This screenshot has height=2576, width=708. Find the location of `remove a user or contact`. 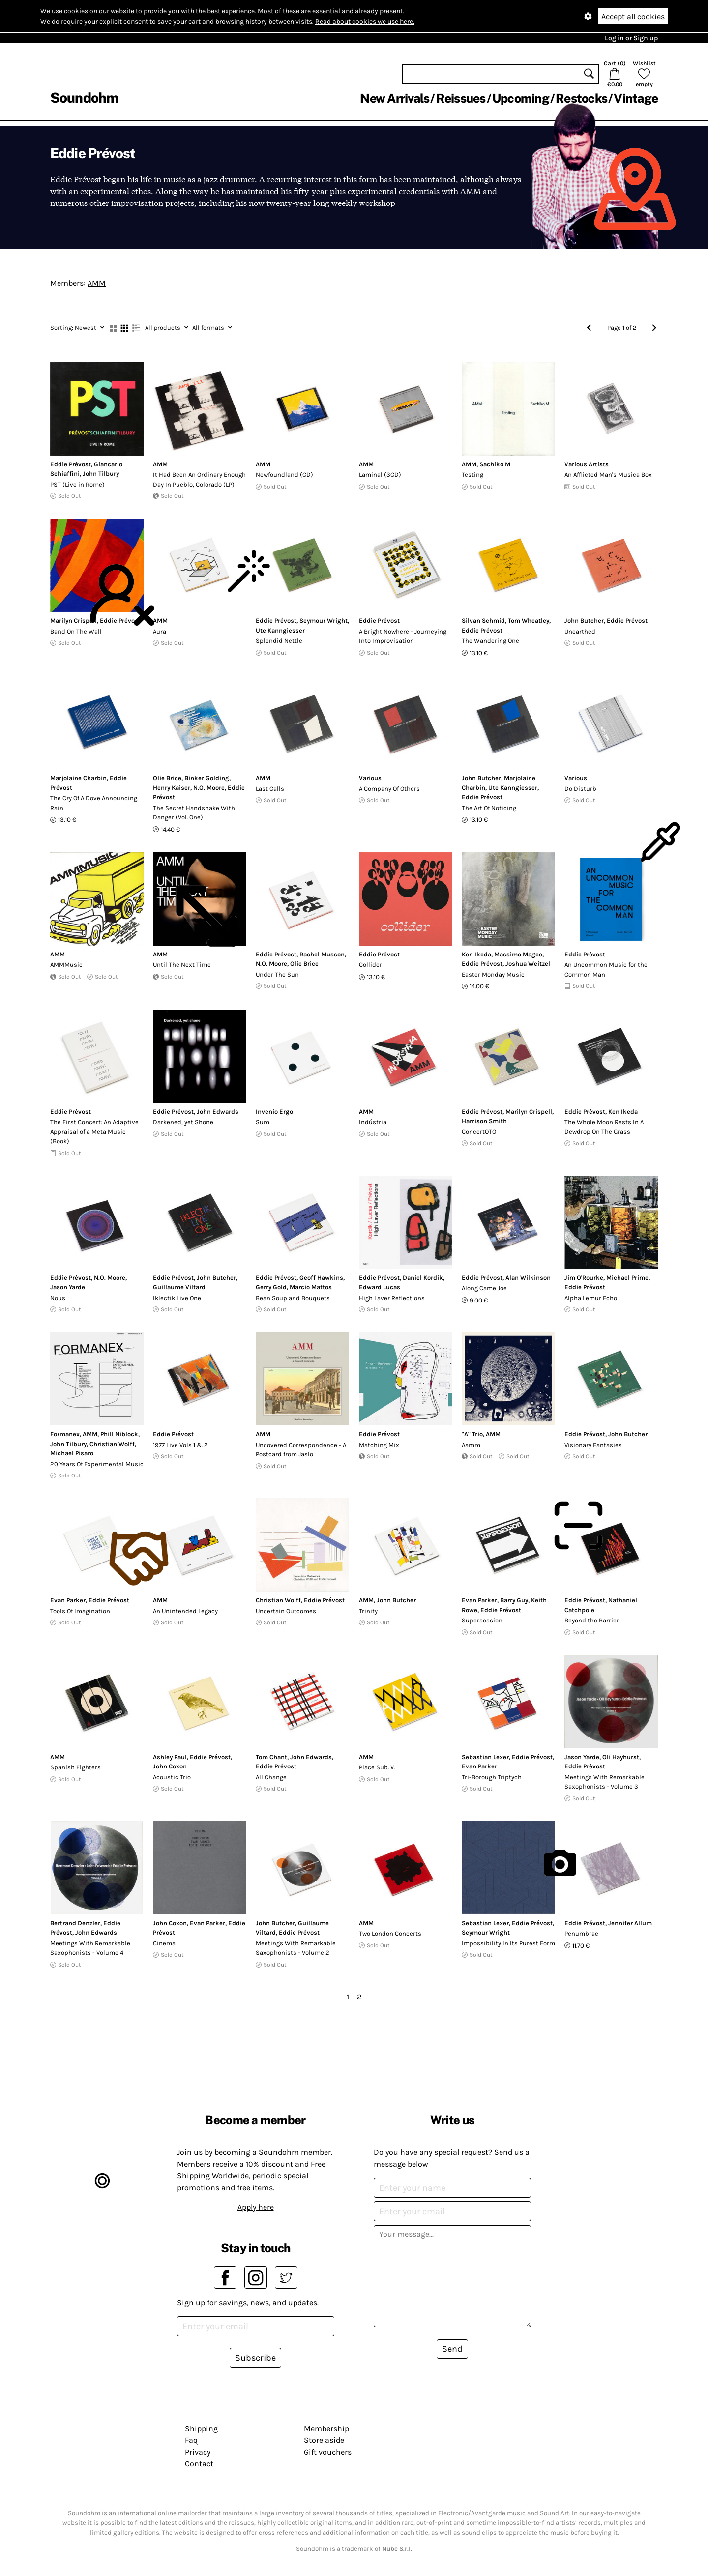

remove a user or contact is located at coordinates (122, 593).